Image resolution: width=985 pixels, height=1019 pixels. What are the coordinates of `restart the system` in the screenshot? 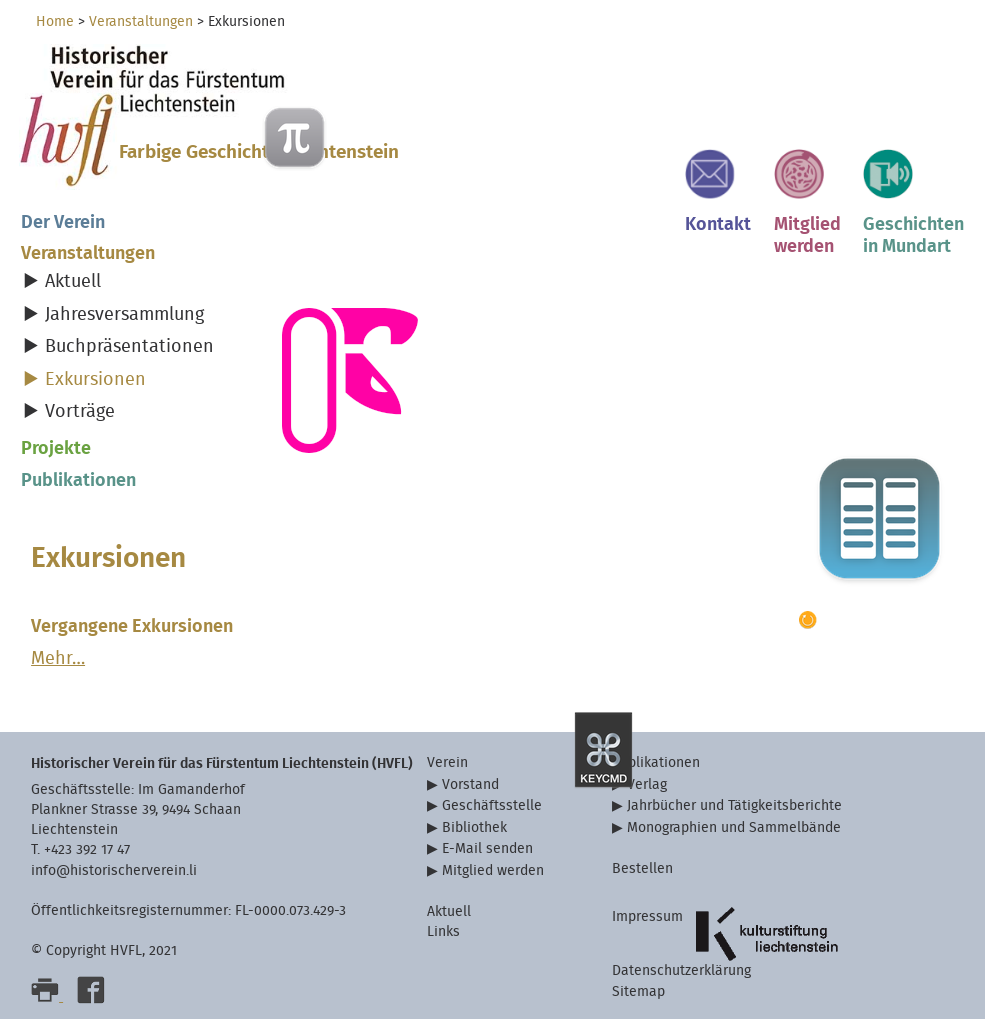 It's located at (808, 620).